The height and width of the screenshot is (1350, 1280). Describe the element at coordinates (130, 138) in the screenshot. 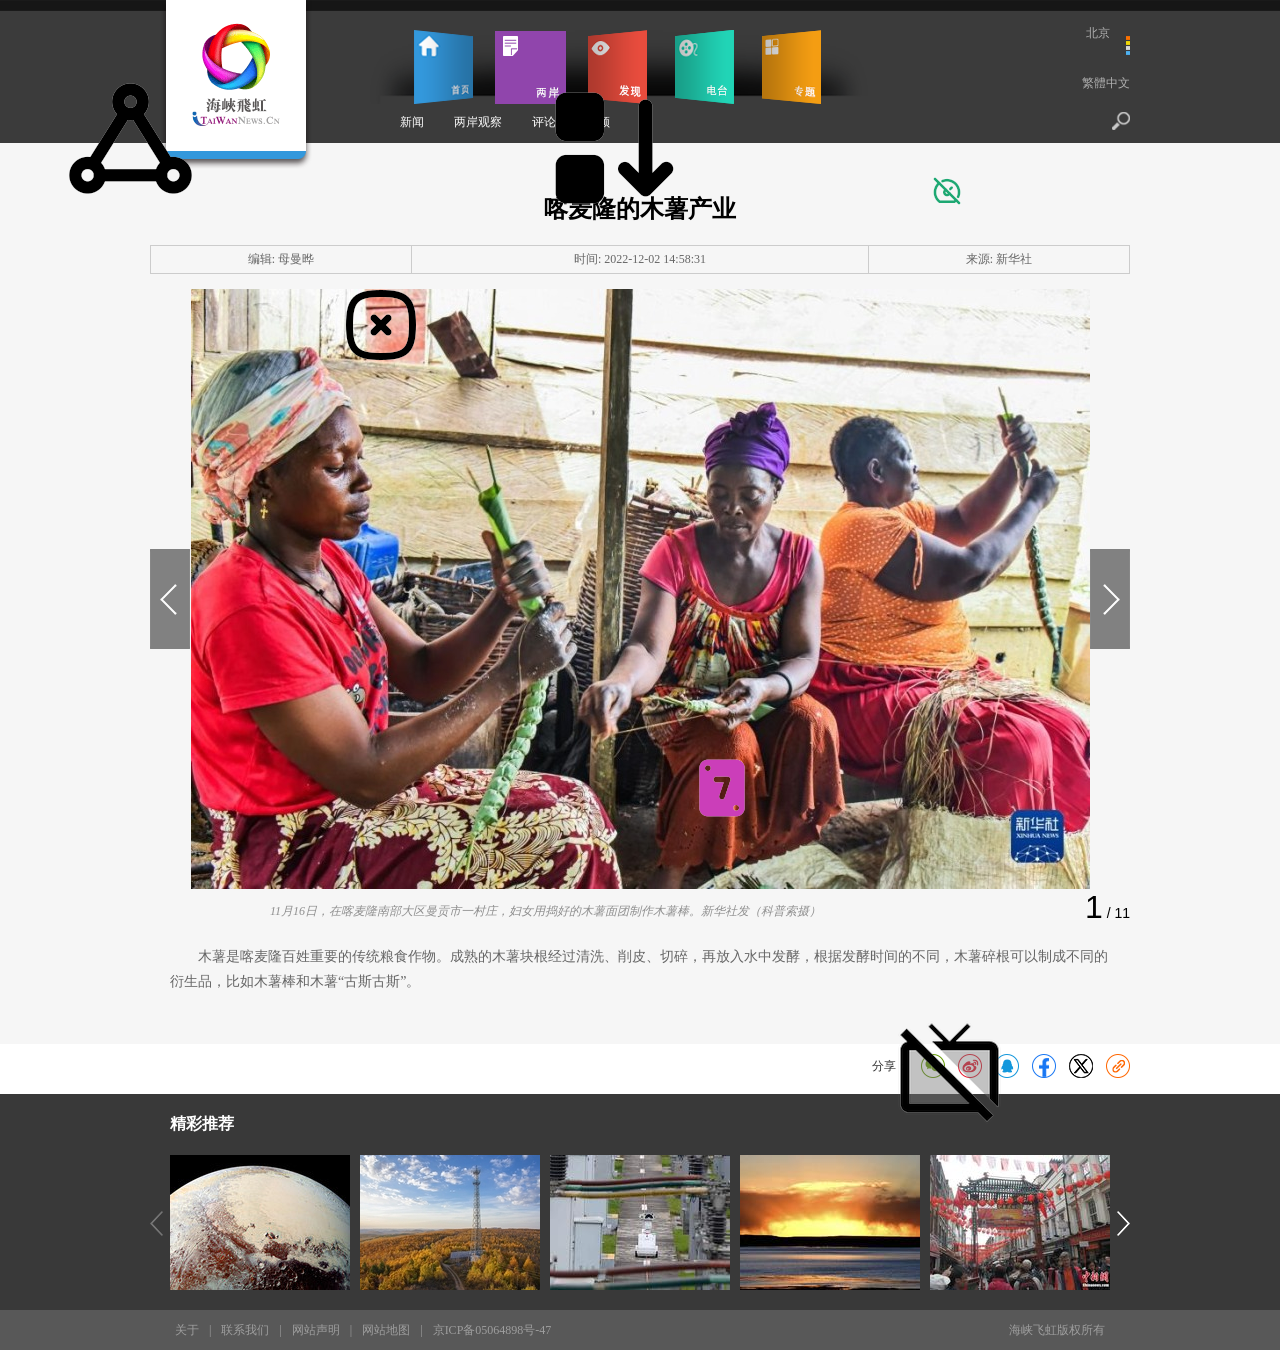

I see `view ring network topology` at that location.